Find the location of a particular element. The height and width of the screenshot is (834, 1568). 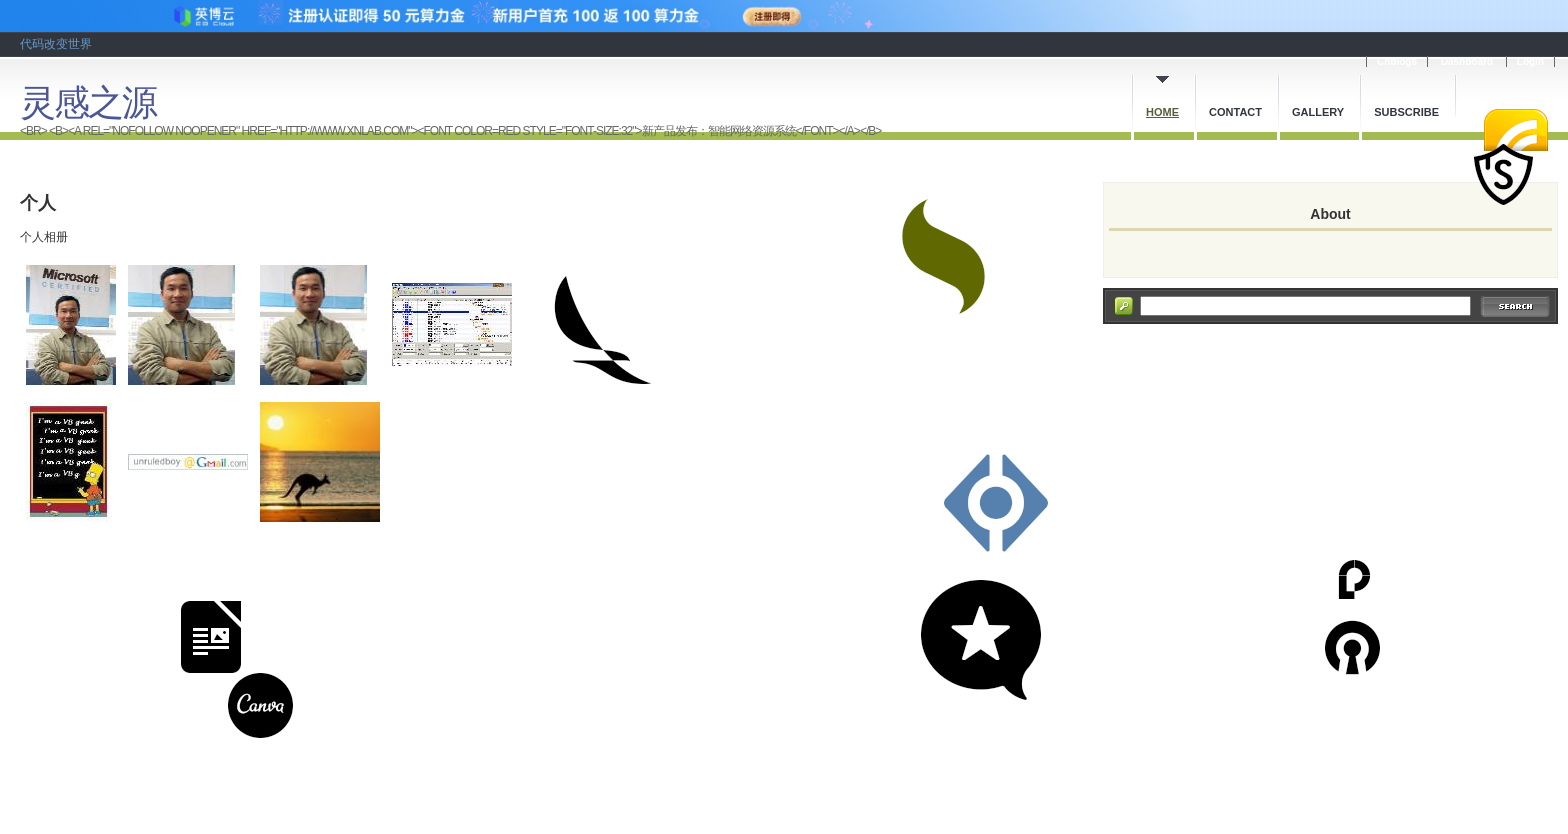

open passport app is located at coordinates (1354, 579).